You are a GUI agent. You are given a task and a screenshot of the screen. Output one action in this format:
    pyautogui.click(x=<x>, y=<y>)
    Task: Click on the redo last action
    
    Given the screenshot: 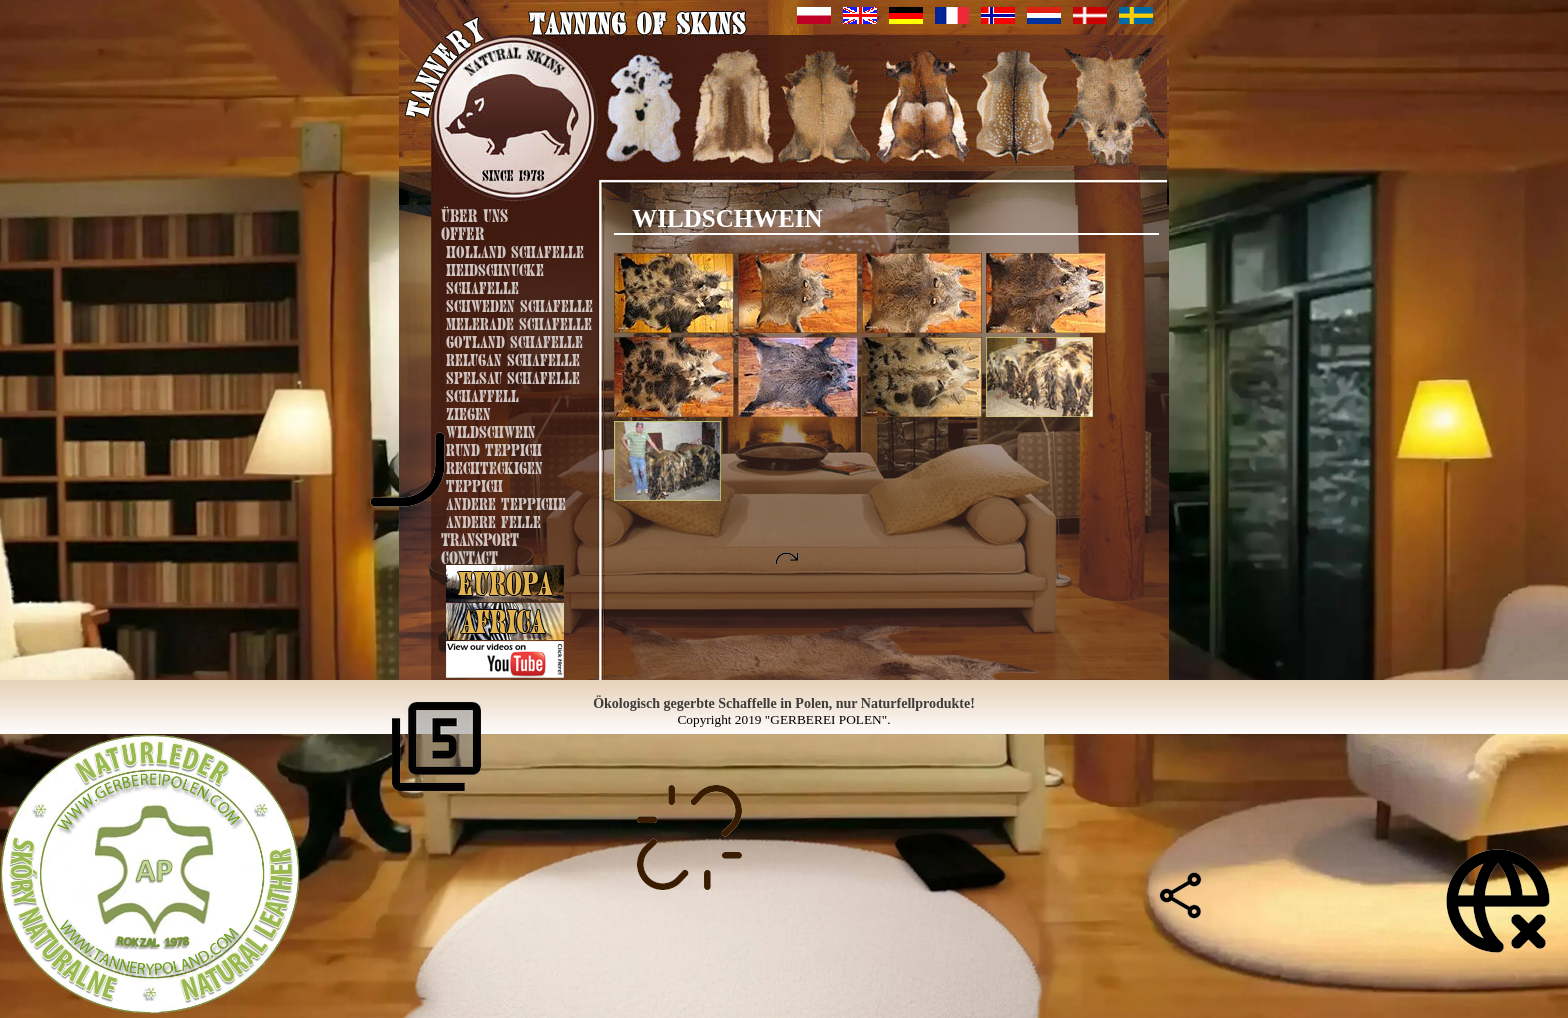 What is the action you would take?
    pyautogui.click(x=786, y=557)
    